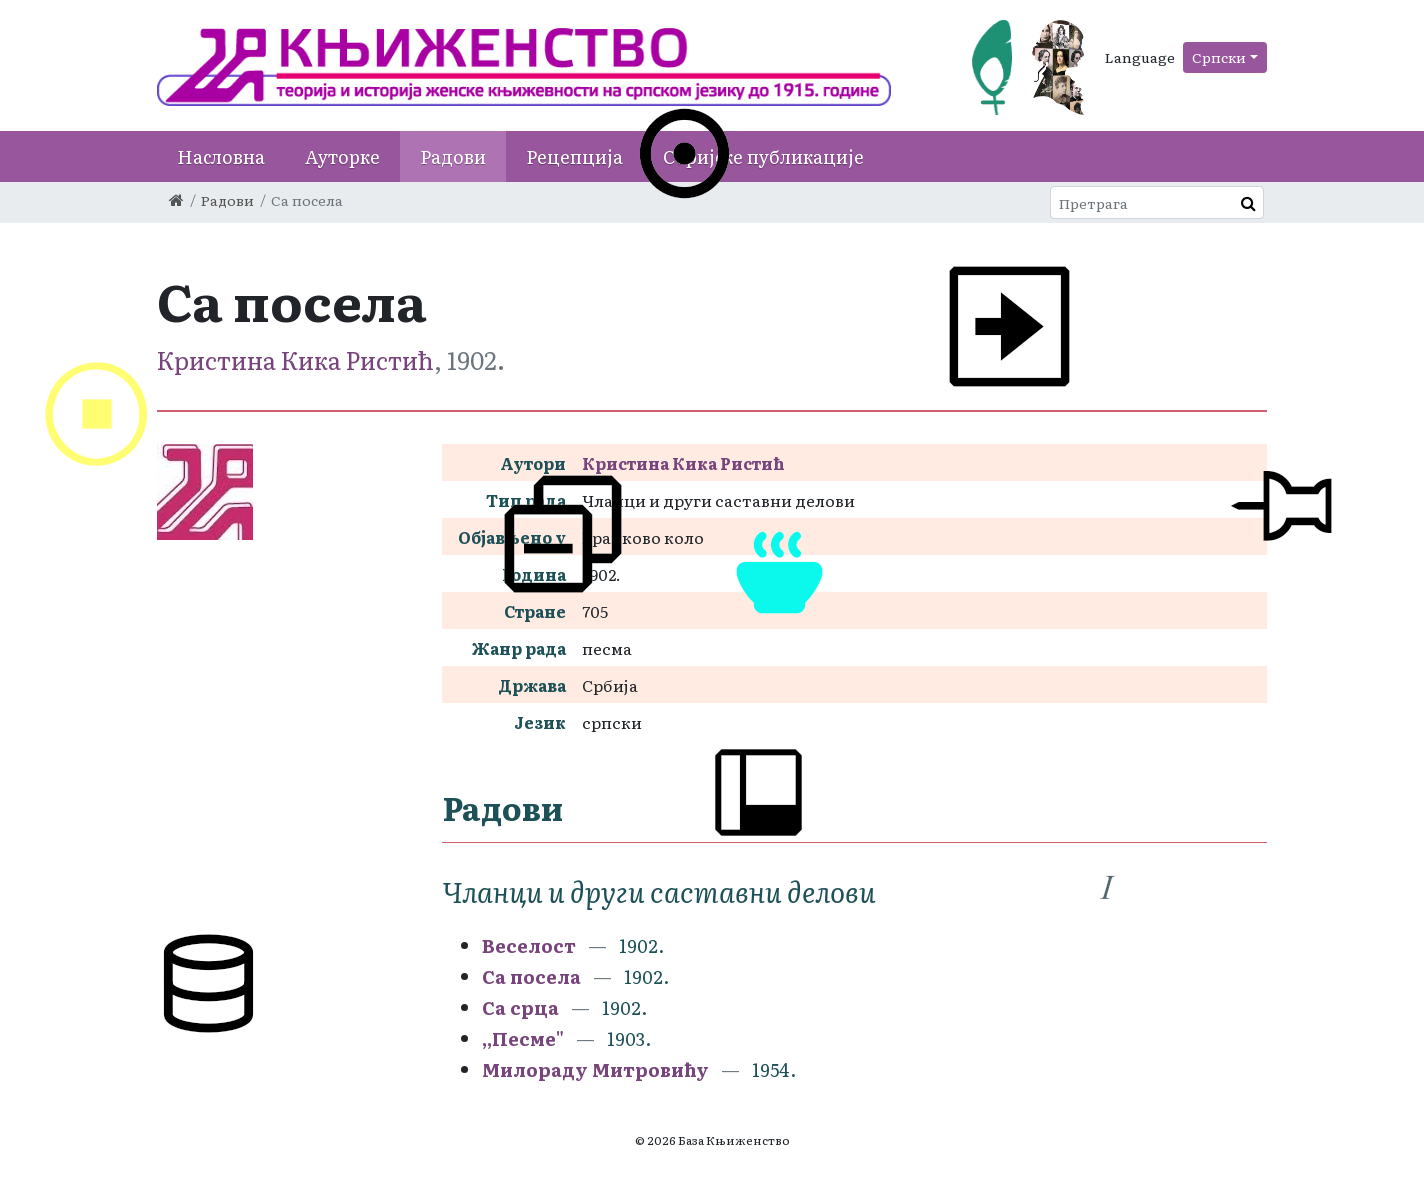 The width and height of the screenshot is (1424, 1201). Describe the element at coordinates (208, 983) in the screenshot. I see `access database management` at that location.